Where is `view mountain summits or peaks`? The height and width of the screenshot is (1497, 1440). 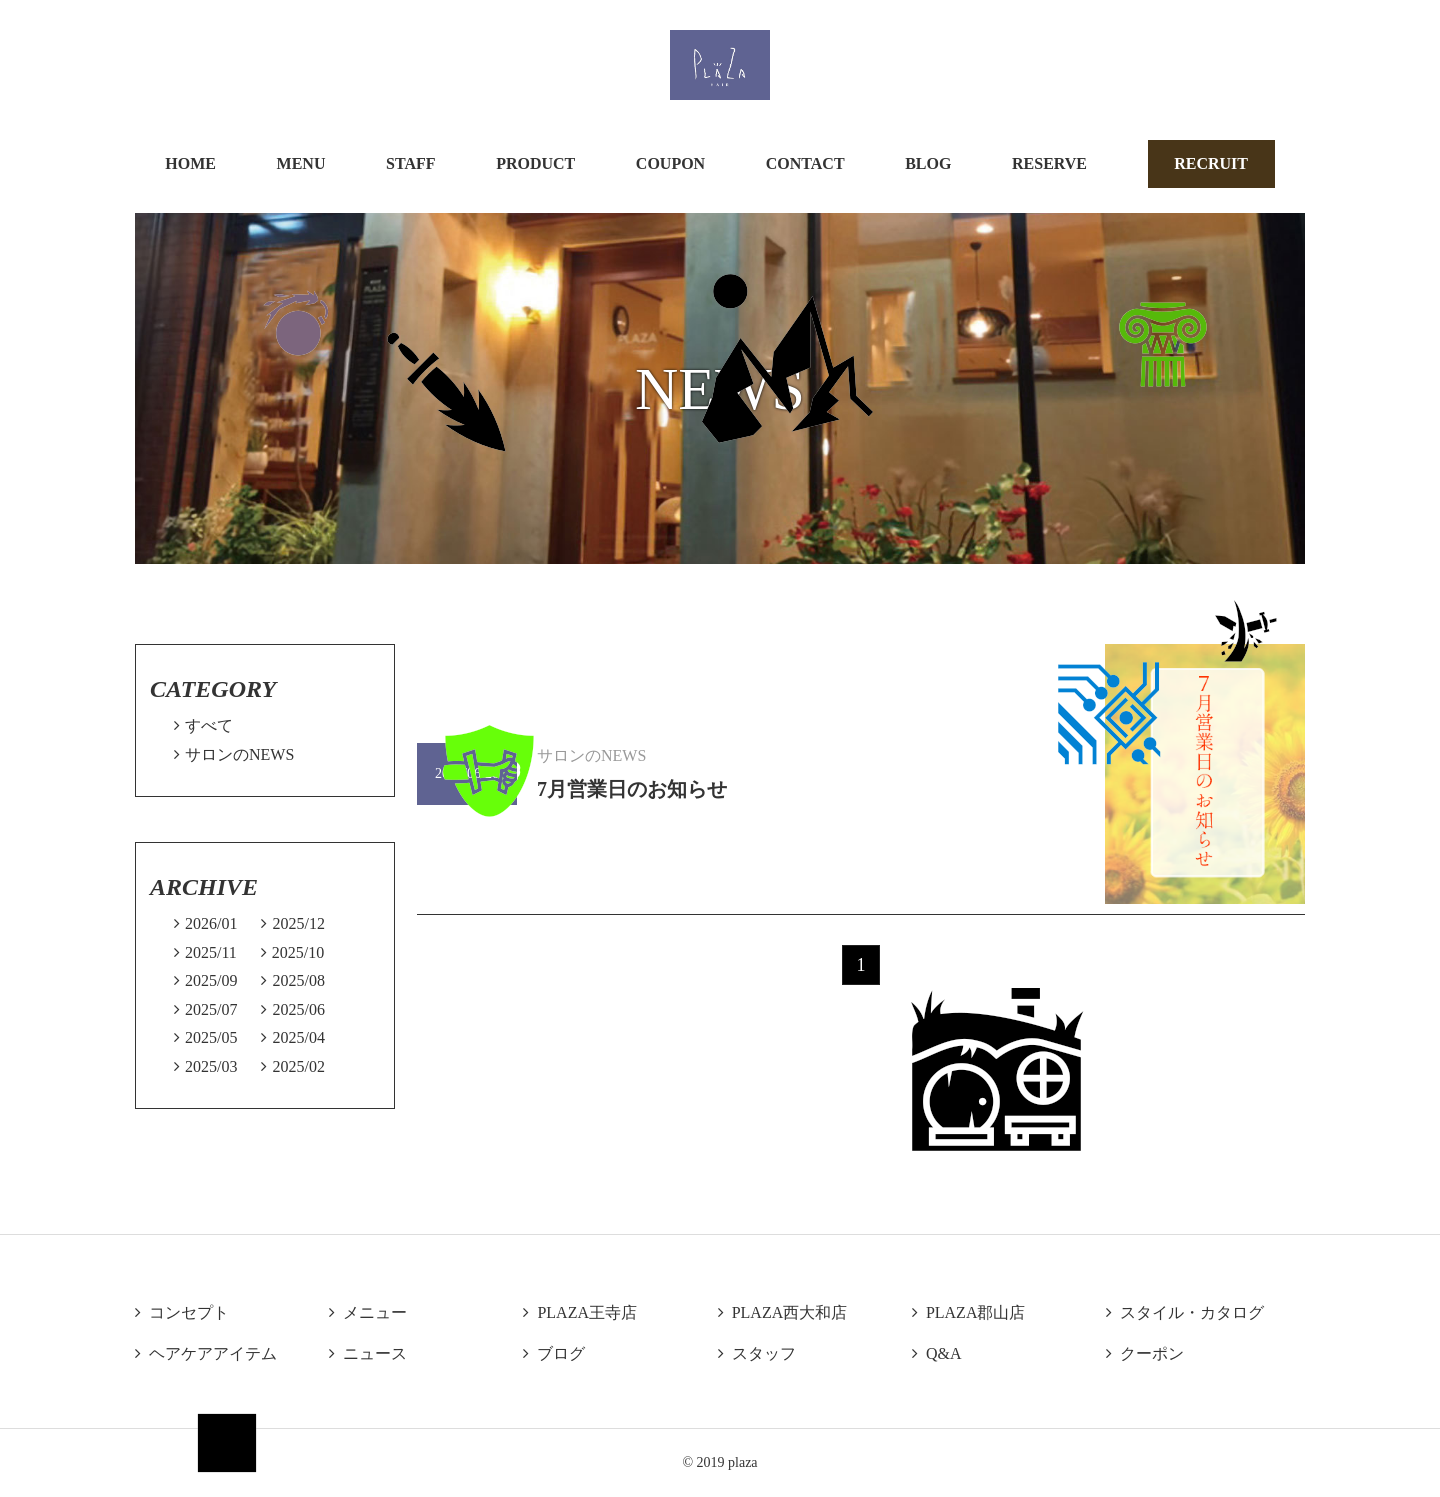 view mountain summits or peaks is located at coordinates (787, 358).